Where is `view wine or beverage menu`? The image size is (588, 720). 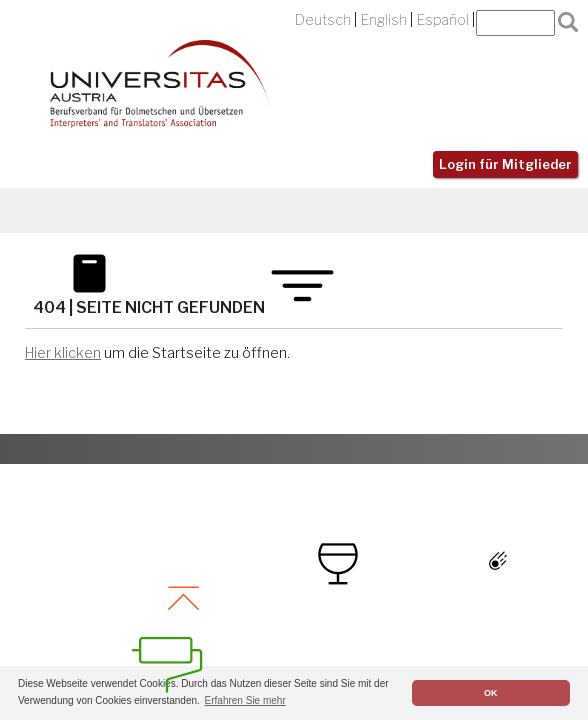
view wine or beverage menu is located at coordinates (338, 563).